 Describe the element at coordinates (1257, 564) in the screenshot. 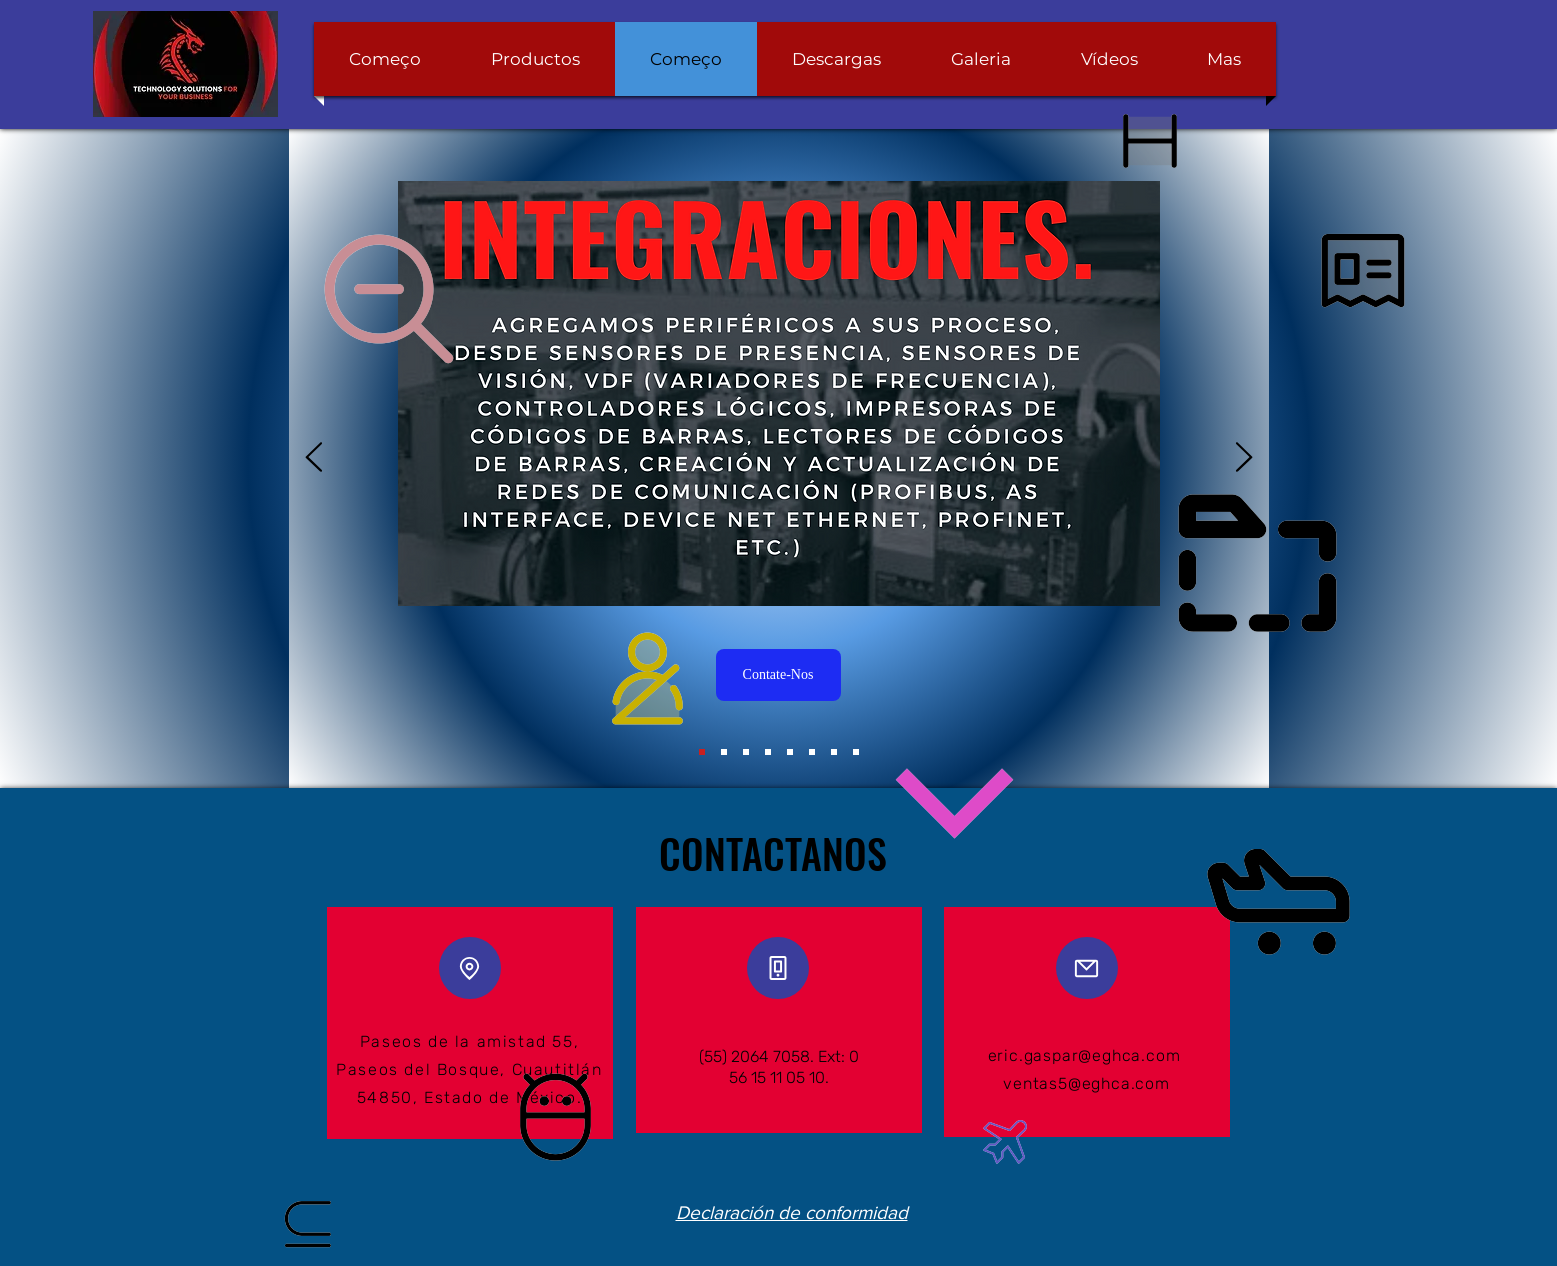

I see `create a new folder` at that location.